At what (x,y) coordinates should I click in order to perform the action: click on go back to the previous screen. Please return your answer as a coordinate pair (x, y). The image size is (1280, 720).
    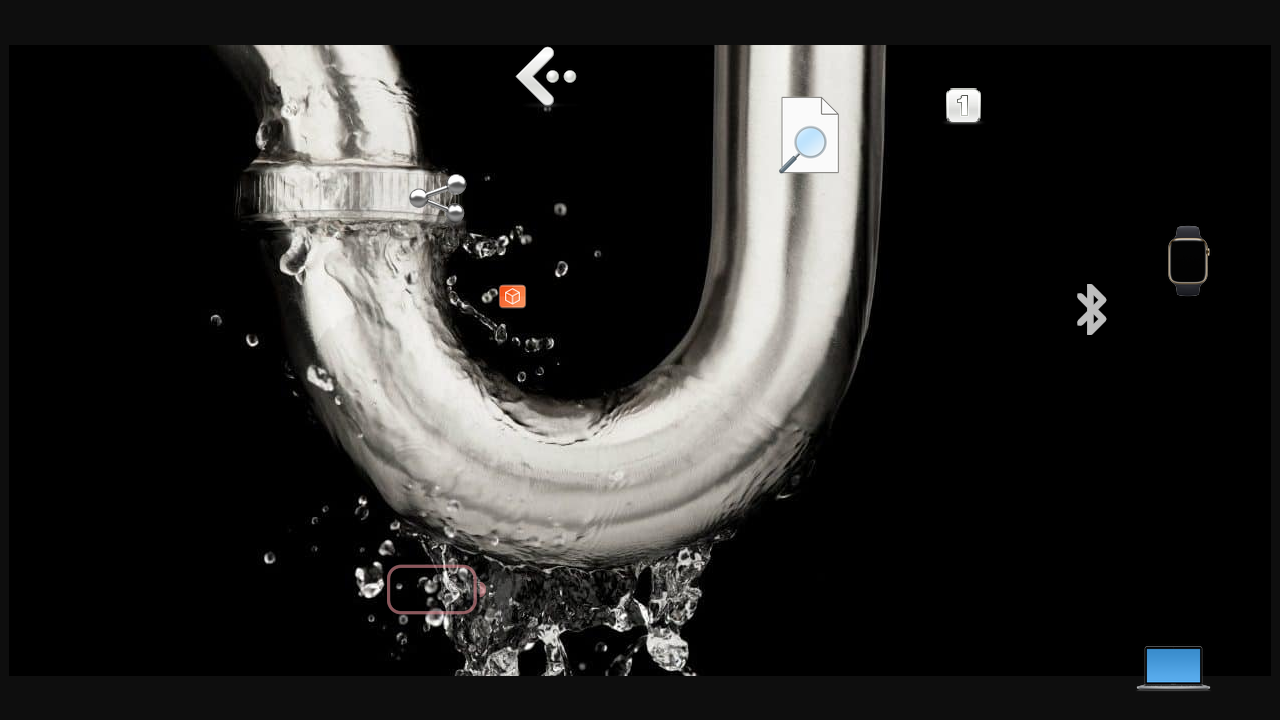
    Looking at the image, I should click on (546, 76).